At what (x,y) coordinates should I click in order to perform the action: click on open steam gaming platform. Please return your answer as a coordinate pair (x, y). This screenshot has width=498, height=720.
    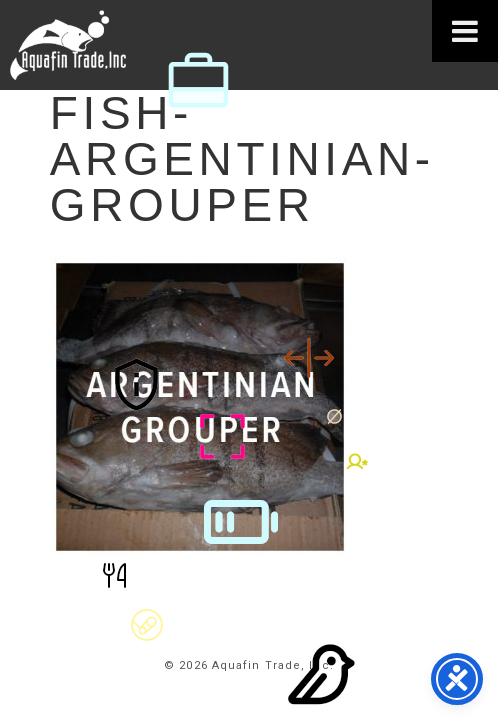
    Looking at the image, I should click on (147, 625).